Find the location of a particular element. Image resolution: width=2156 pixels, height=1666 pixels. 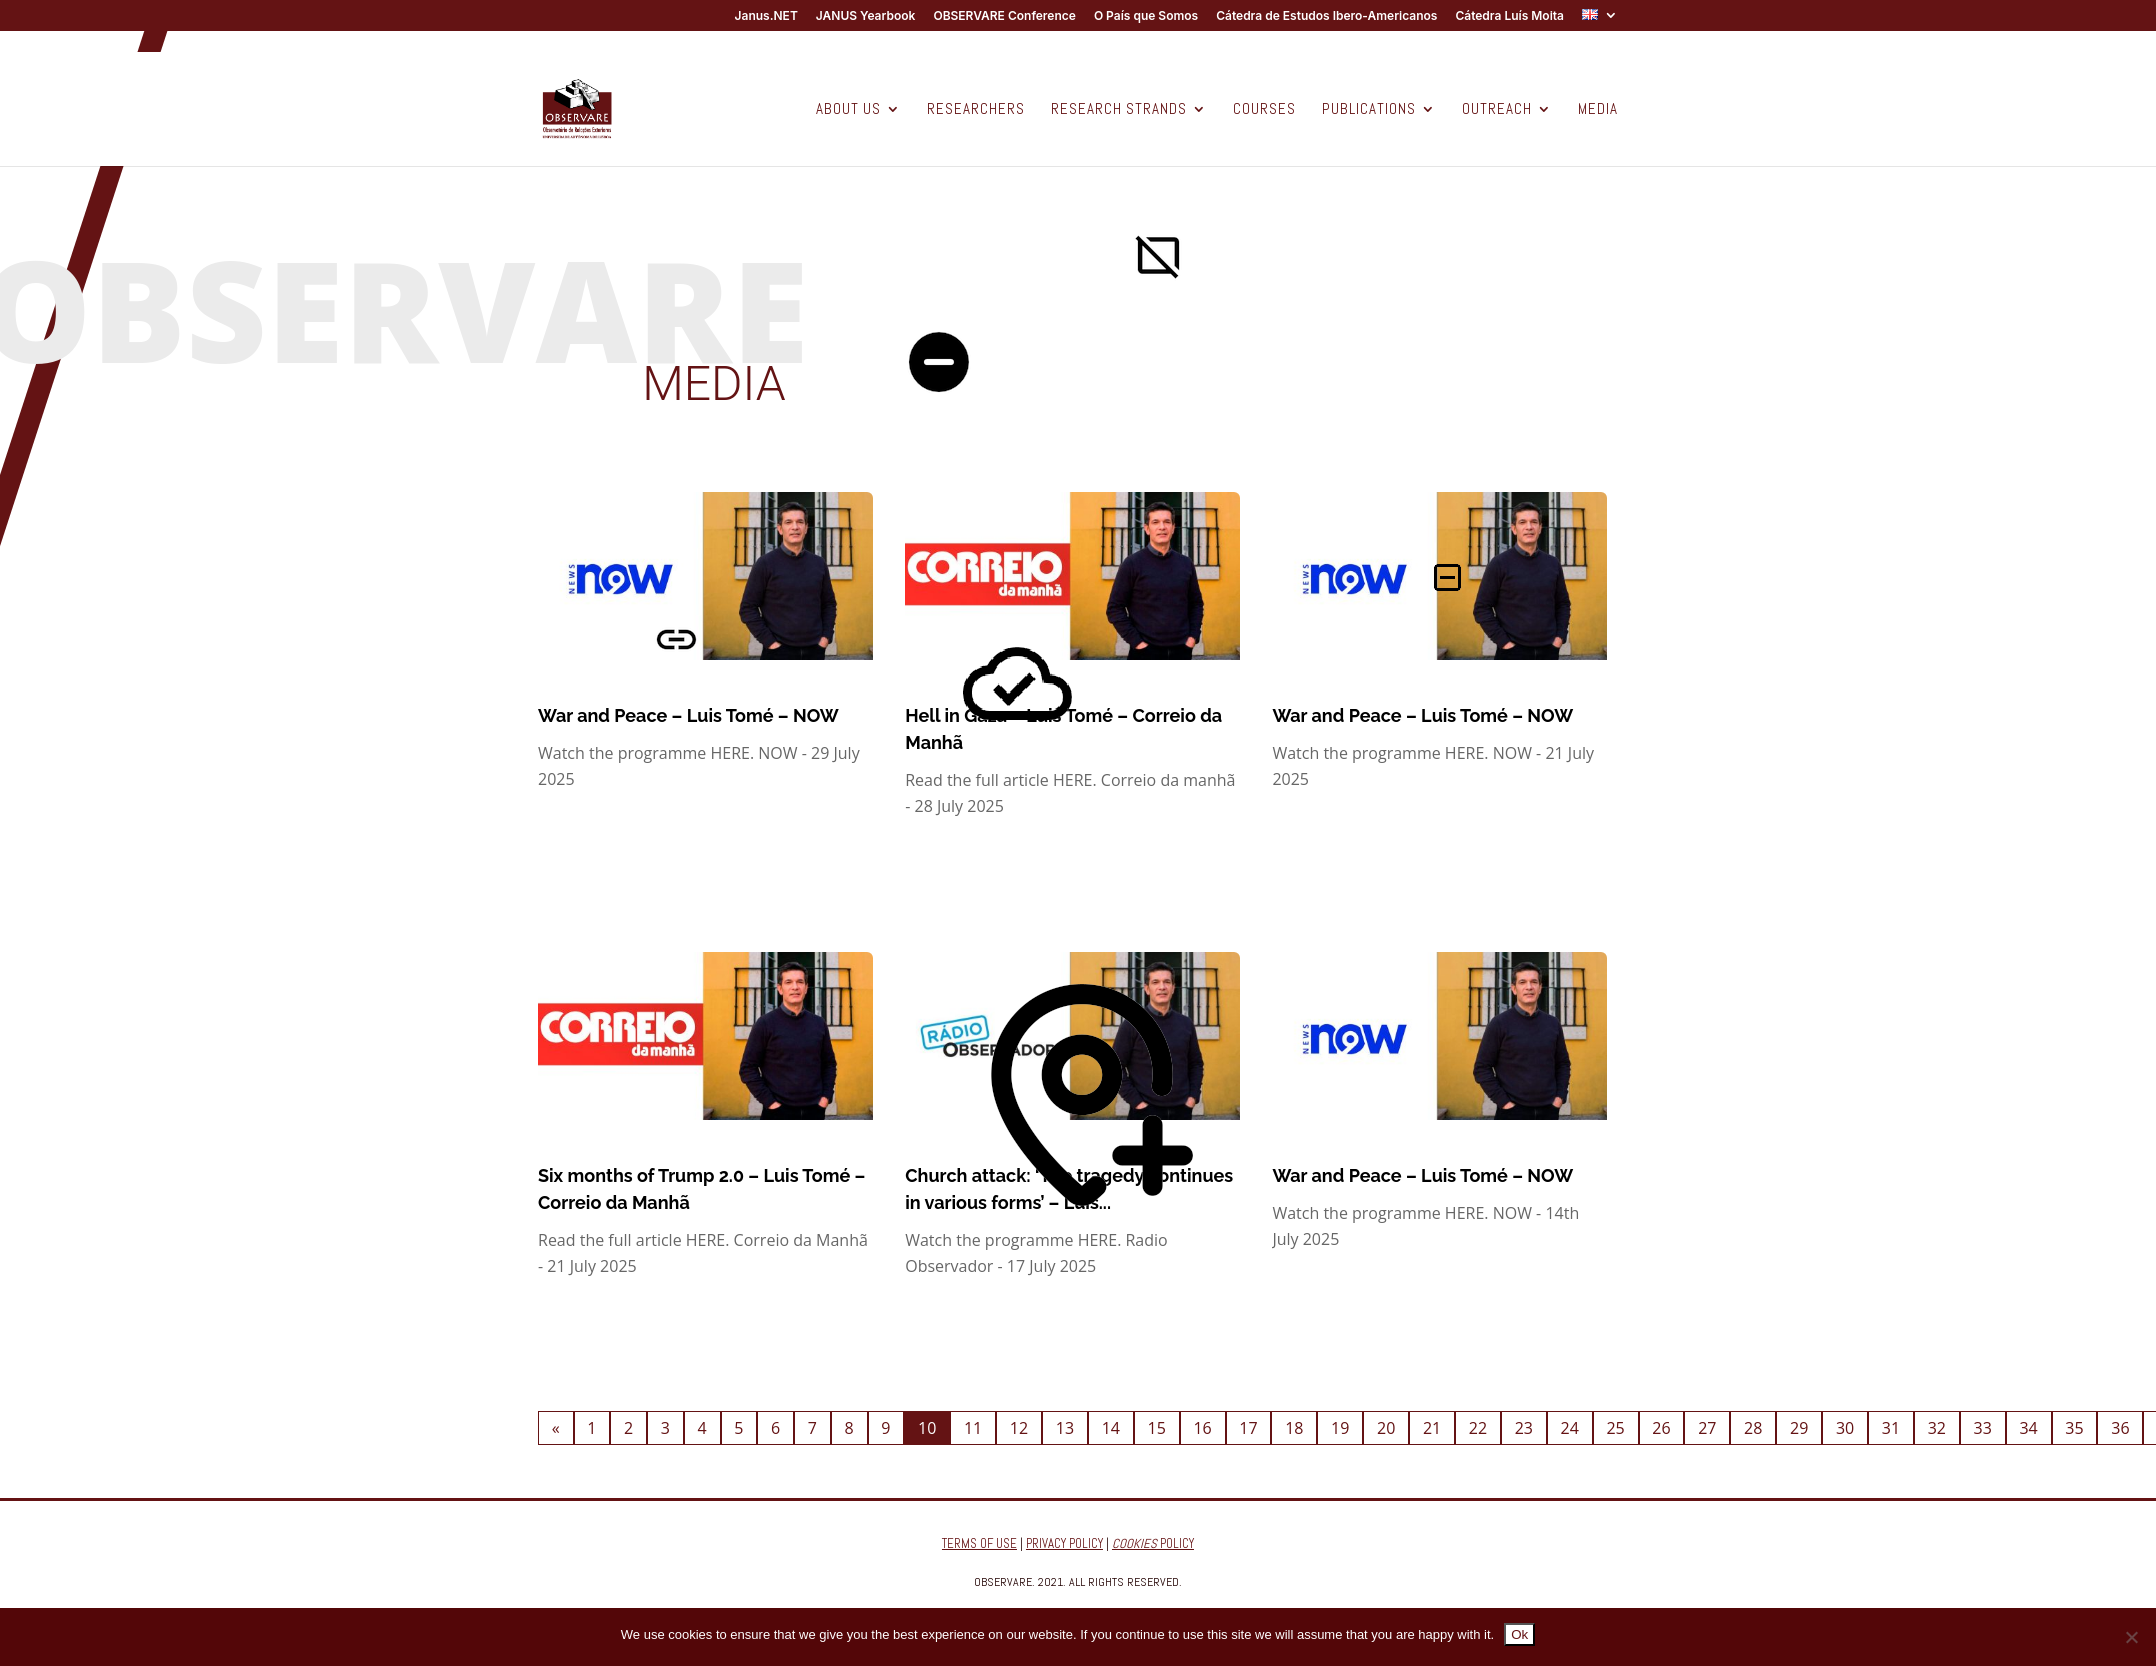

file successfully uploaded to cloud is located at coordinates (1017, 683).